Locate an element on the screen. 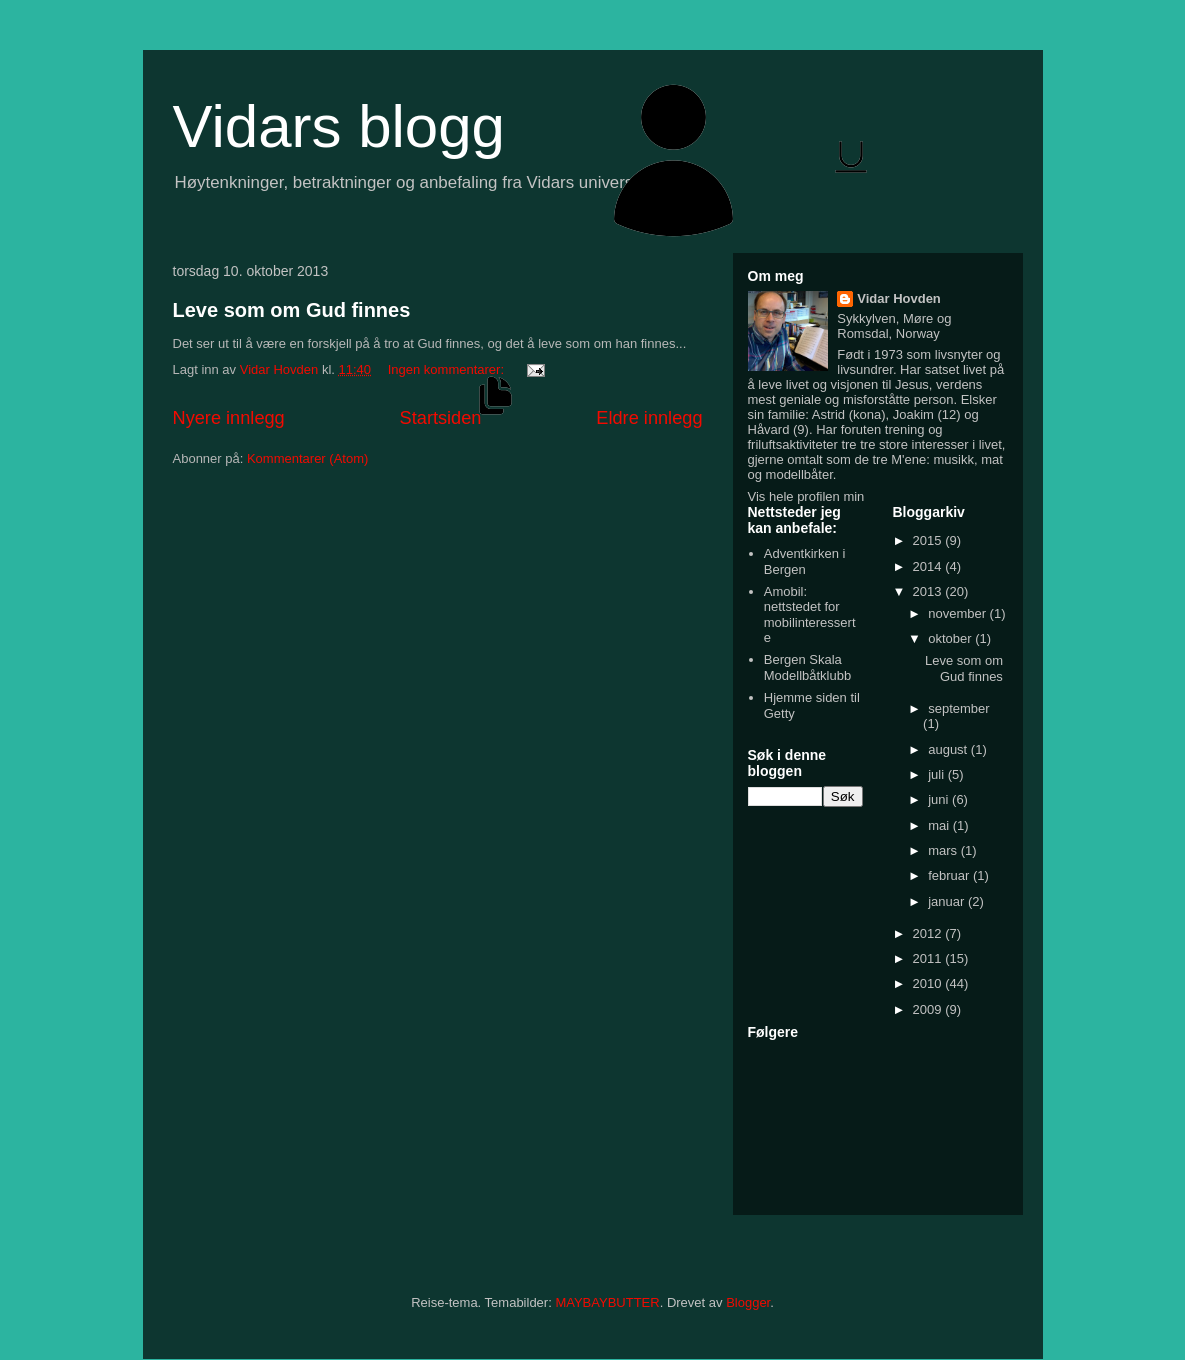 This screenshot has width=1185, height=1360. duplicate or copy a document is located at coordinates (495, 395).